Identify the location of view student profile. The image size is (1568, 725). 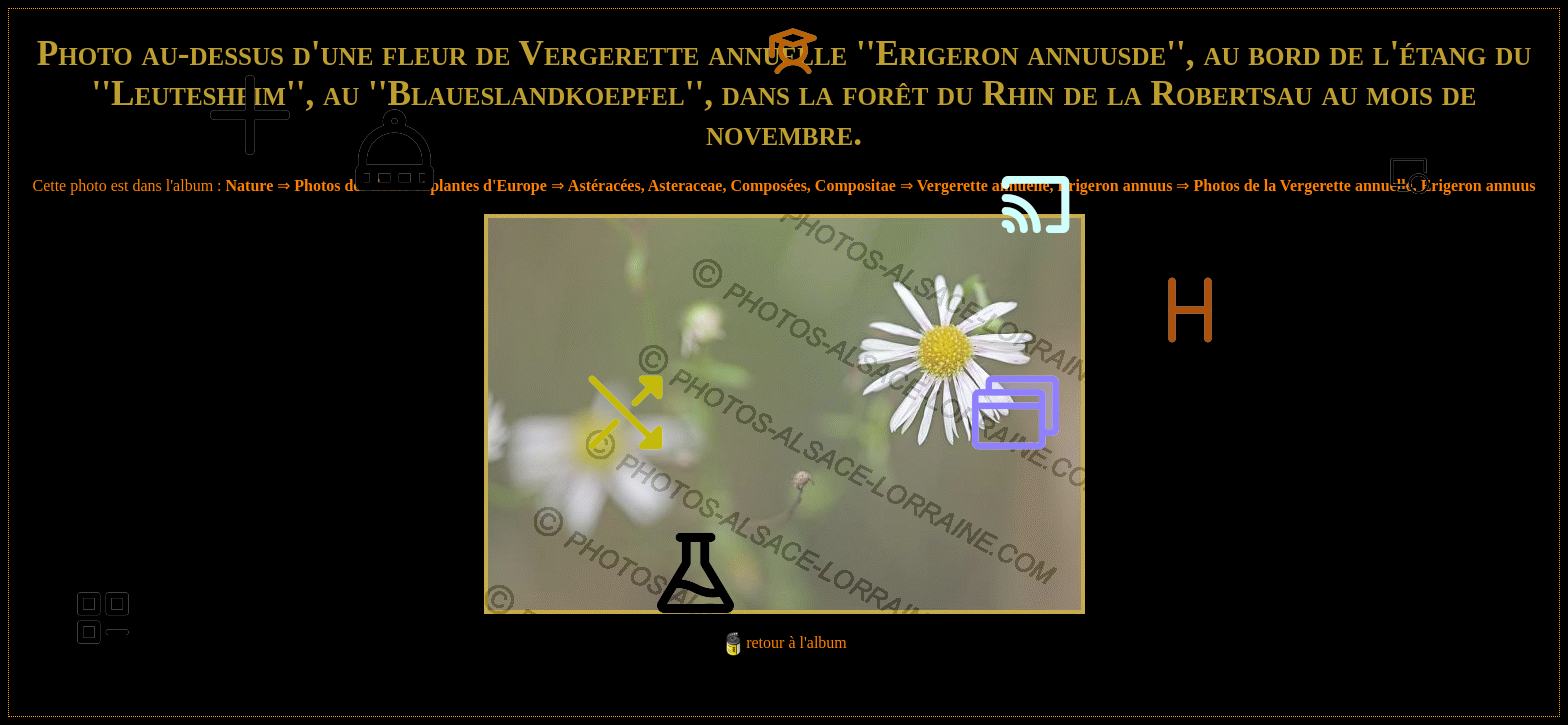
(793, 52).